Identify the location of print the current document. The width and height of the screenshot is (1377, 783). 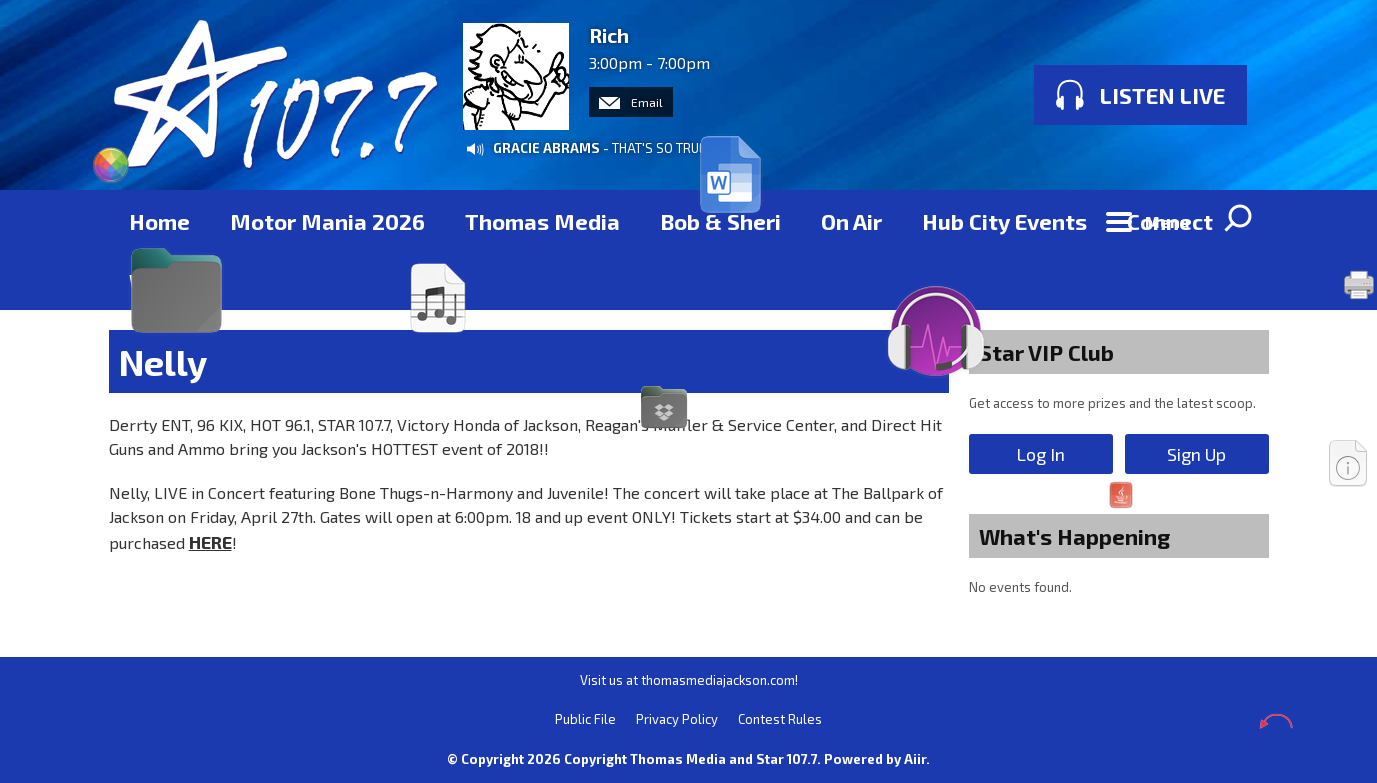
(1359, 285).